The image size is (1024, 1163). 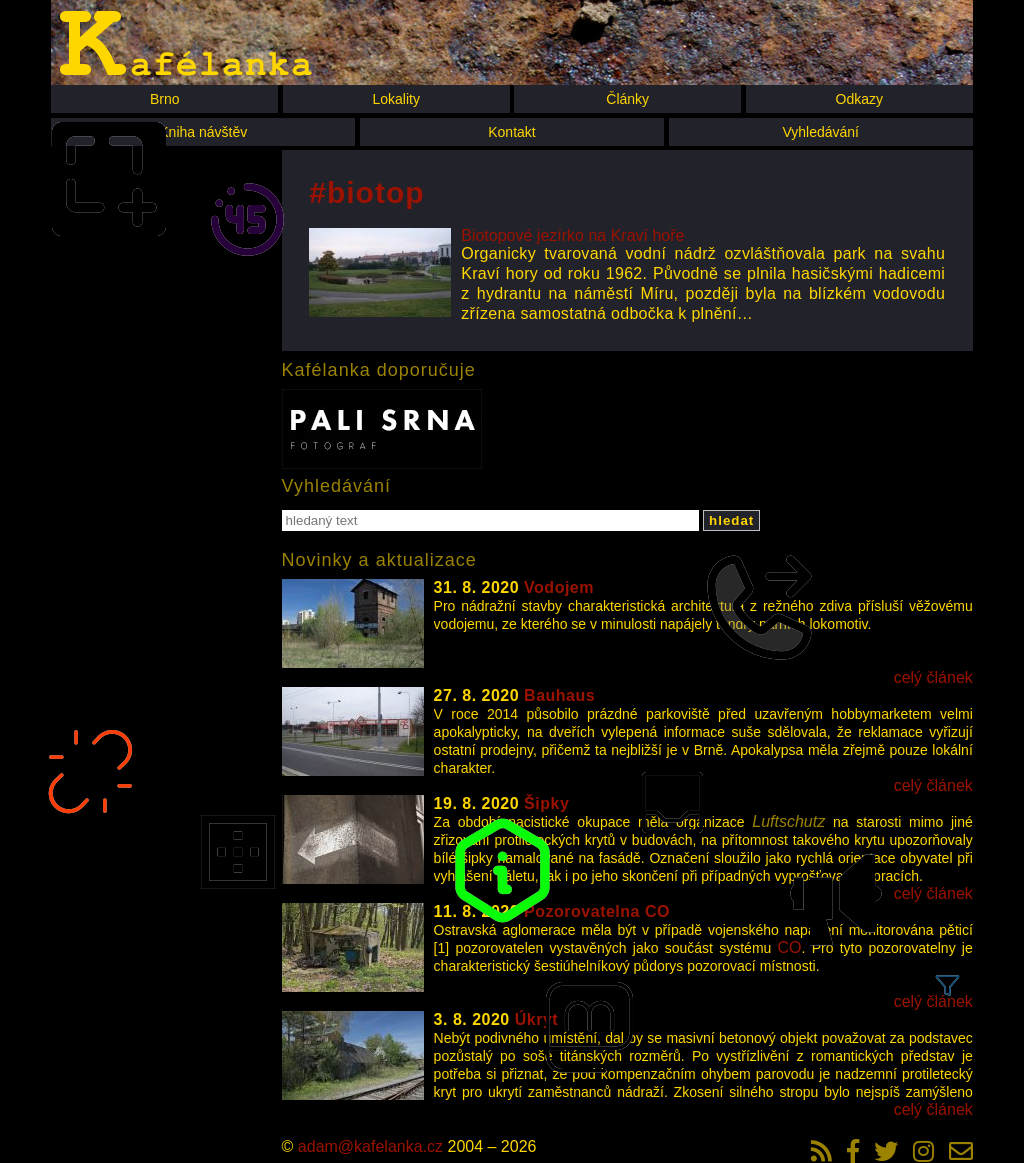 I want to click on set a 45-minute timer or duration, so click(x=247, y=219).